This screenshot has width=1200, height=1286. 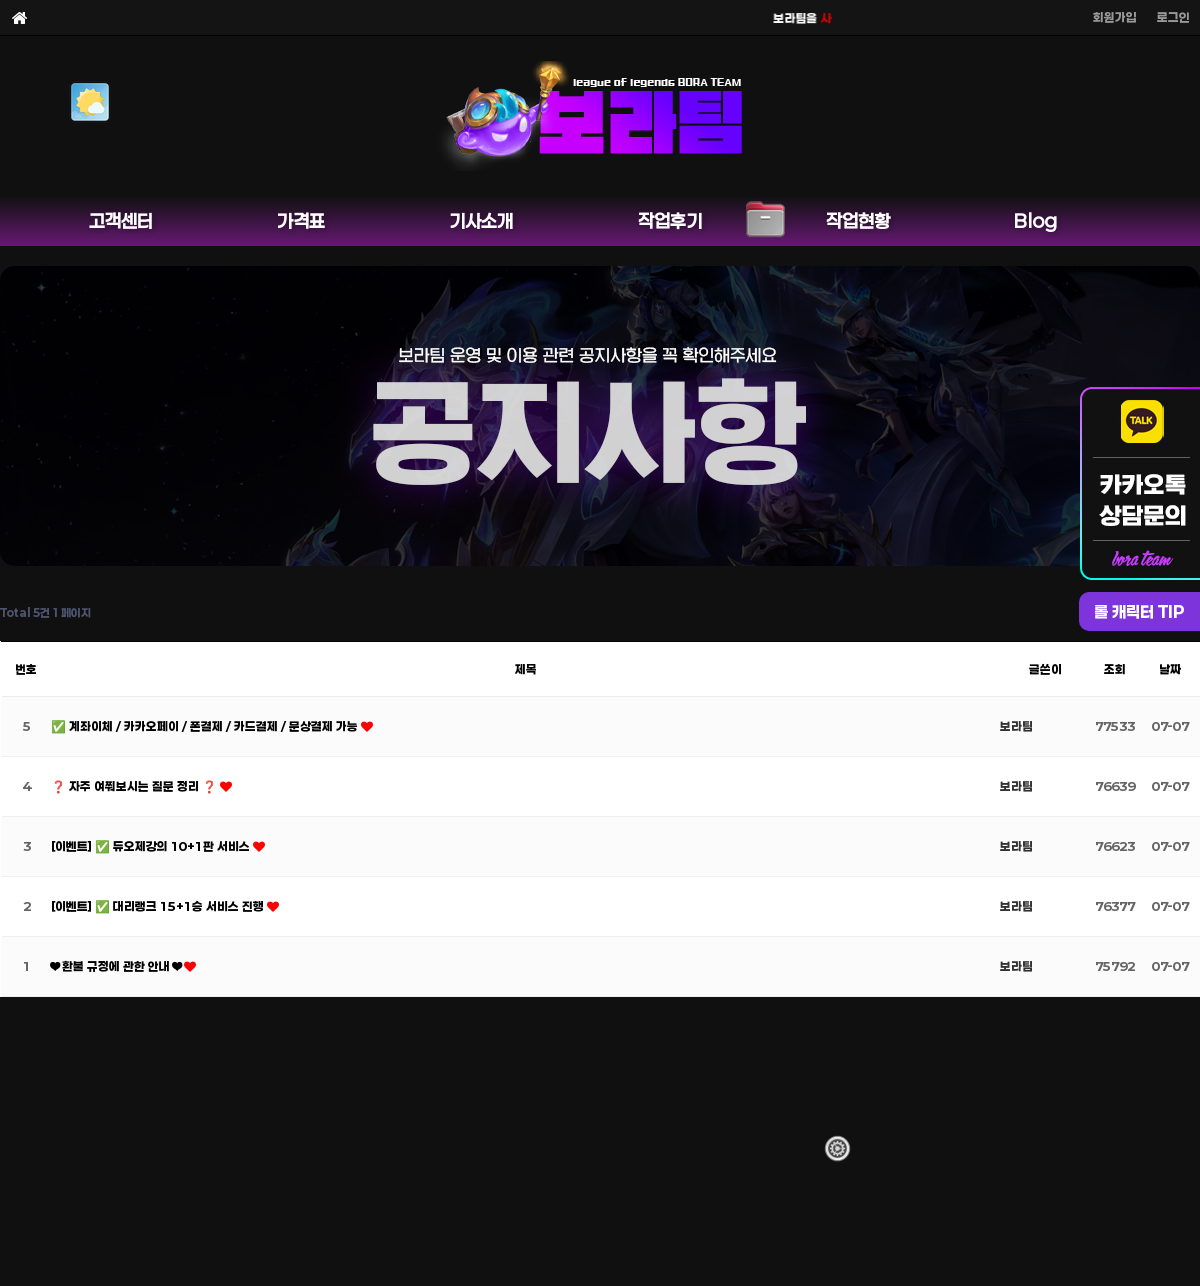 I want to click on open settings or properties panel, so click(x=837, y=1148).